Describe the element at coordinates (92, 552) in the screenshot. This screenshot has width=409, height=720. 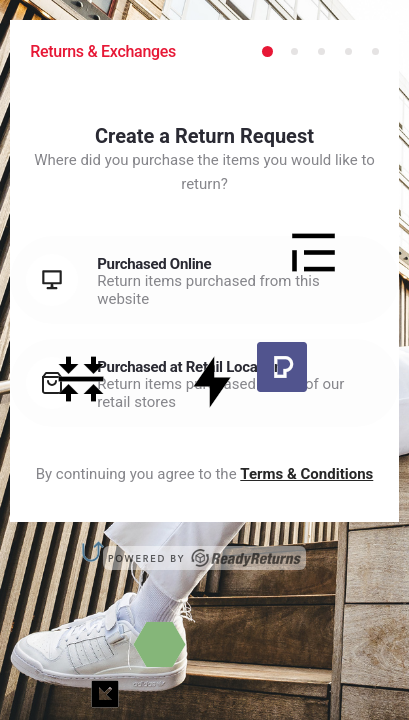
I see `redo or repeat last action` at that location.